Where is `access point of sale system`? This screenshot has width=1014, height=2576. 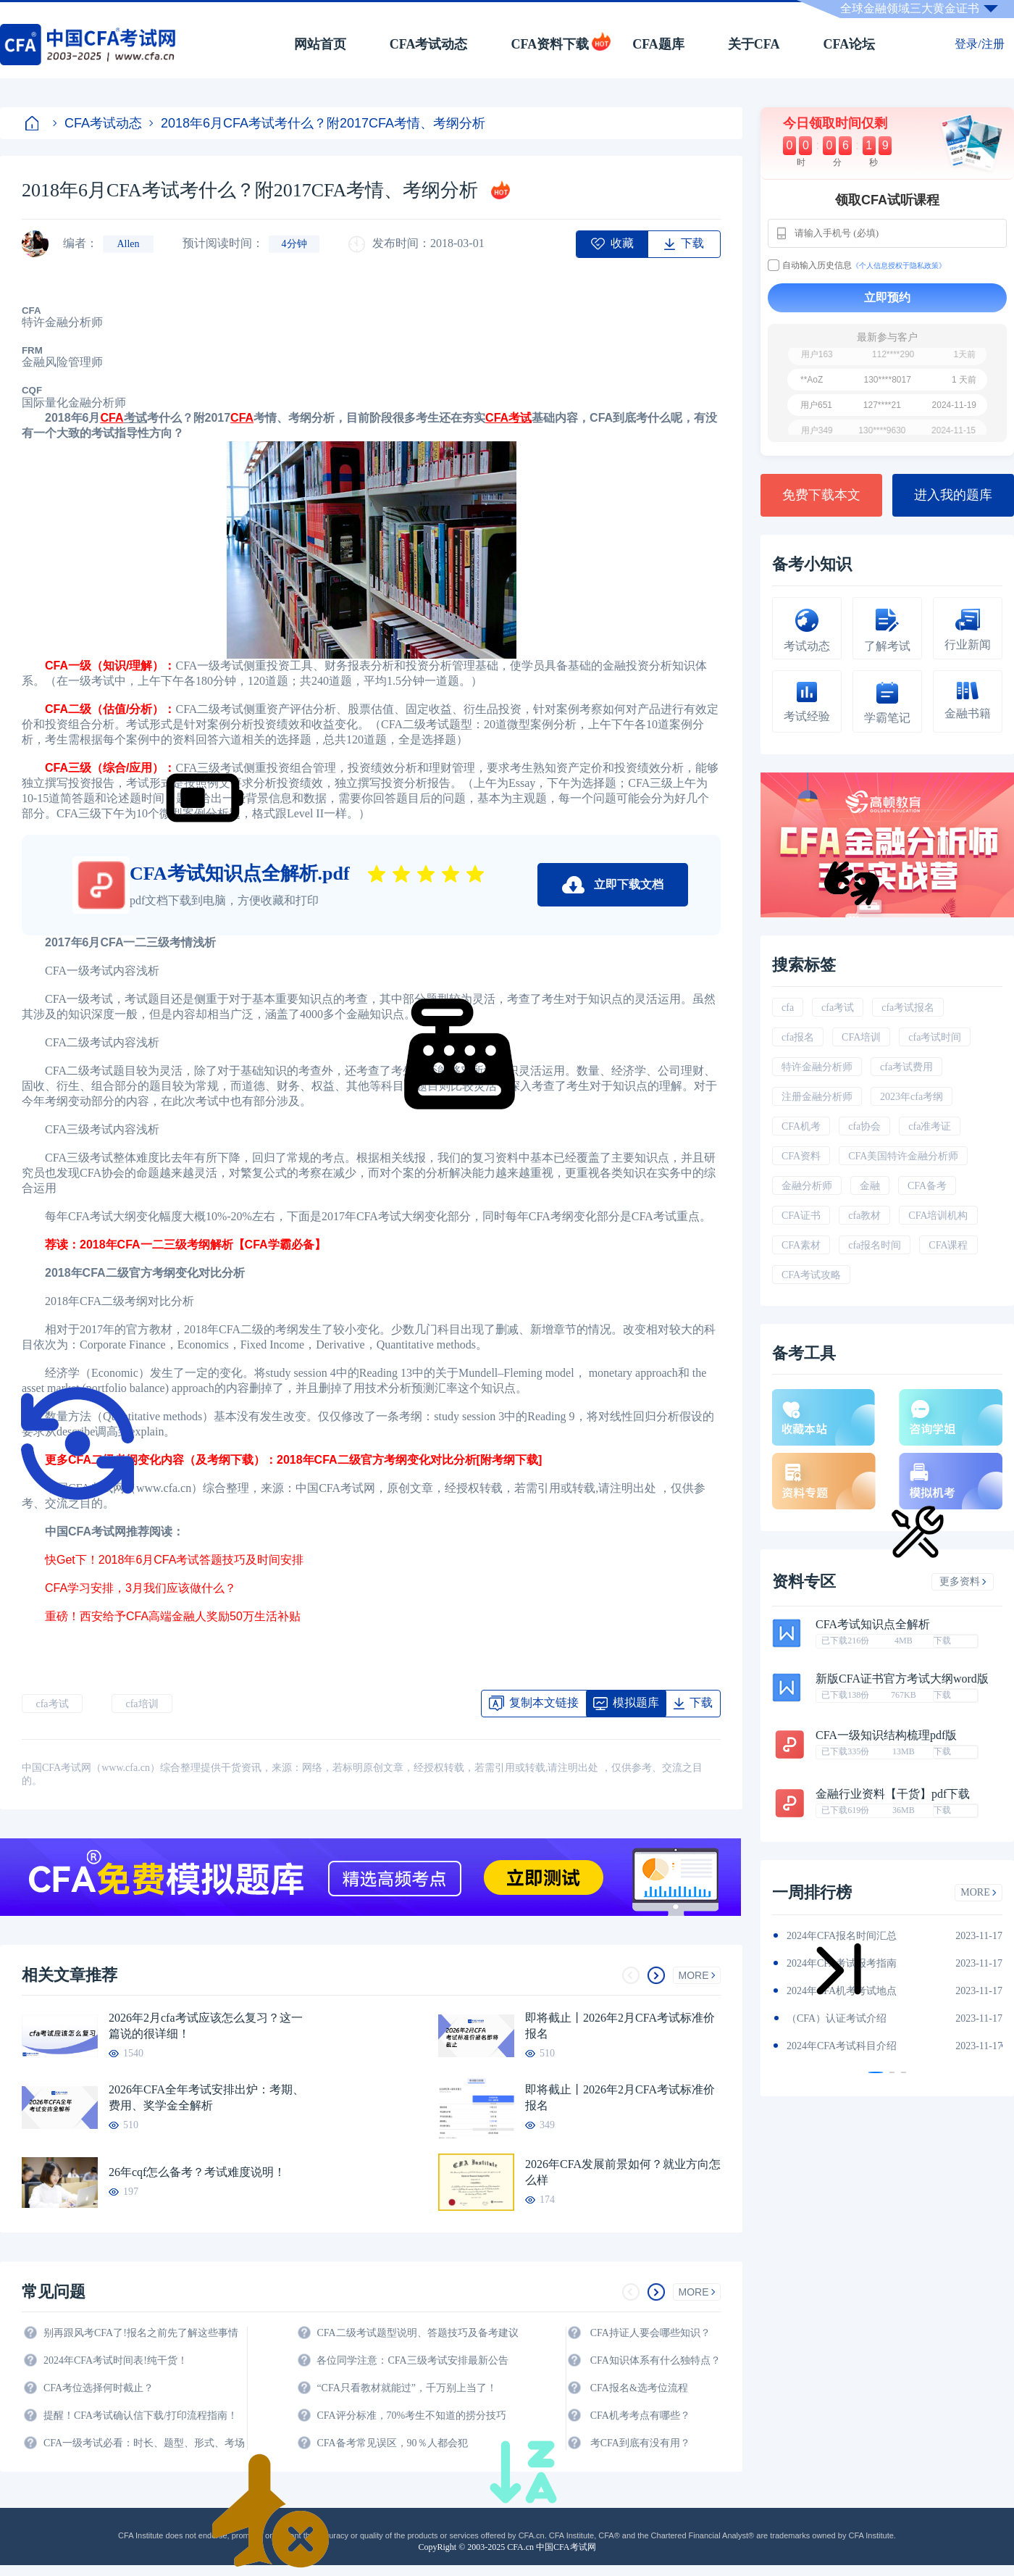 access point of sale system is located at coordinates (459, 1054).